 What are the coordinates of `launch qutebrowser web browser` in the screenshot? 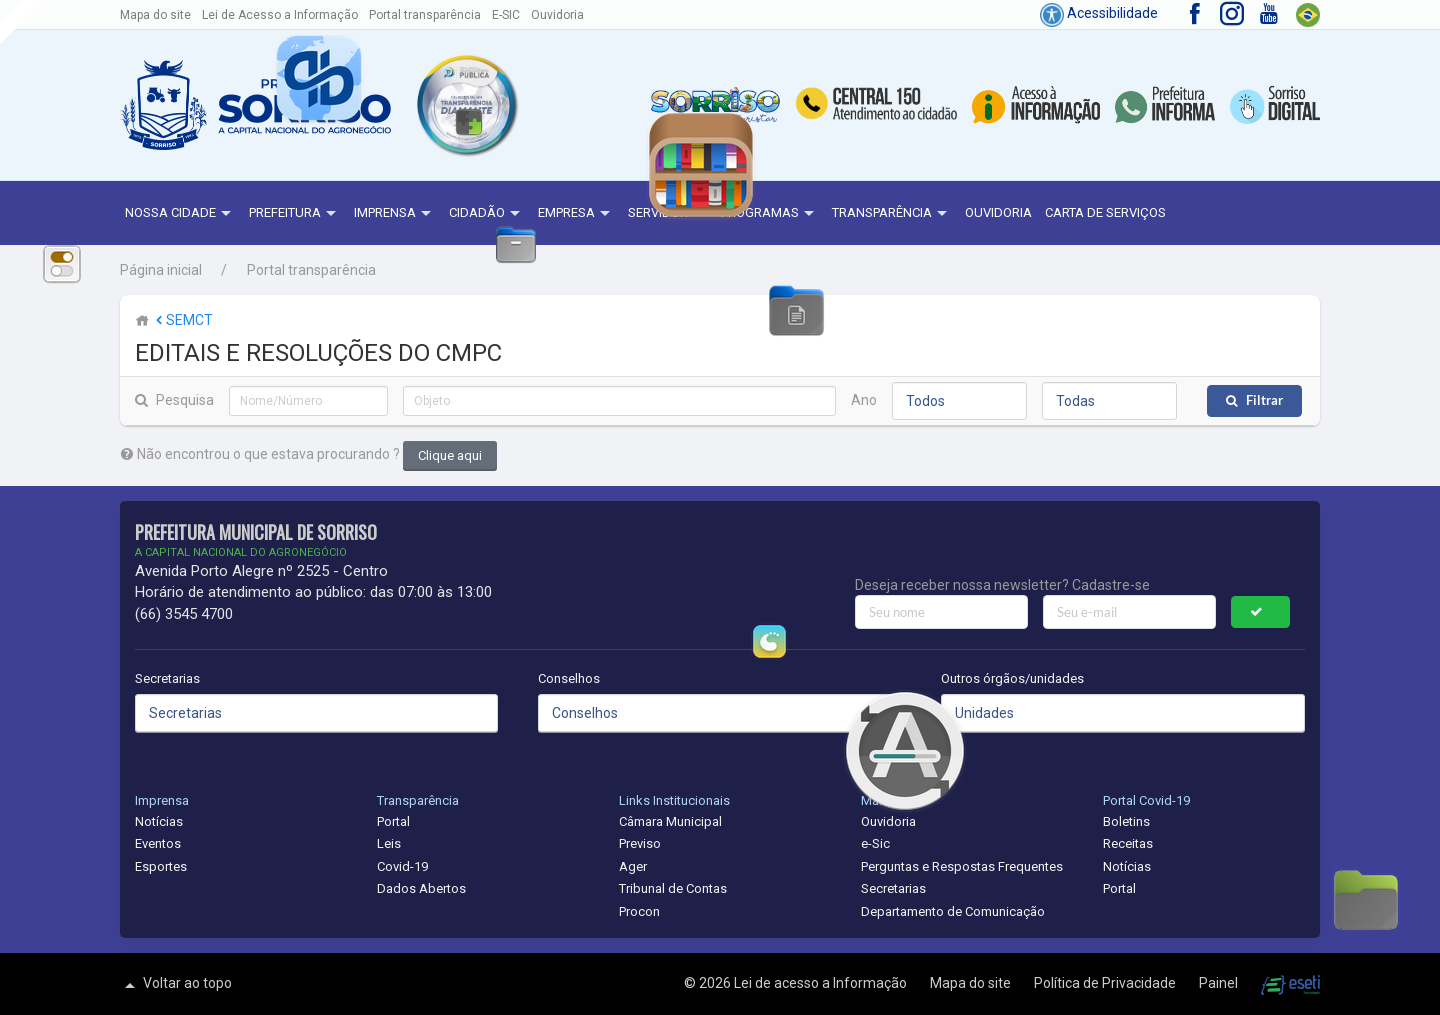 It's located at (319, 78).